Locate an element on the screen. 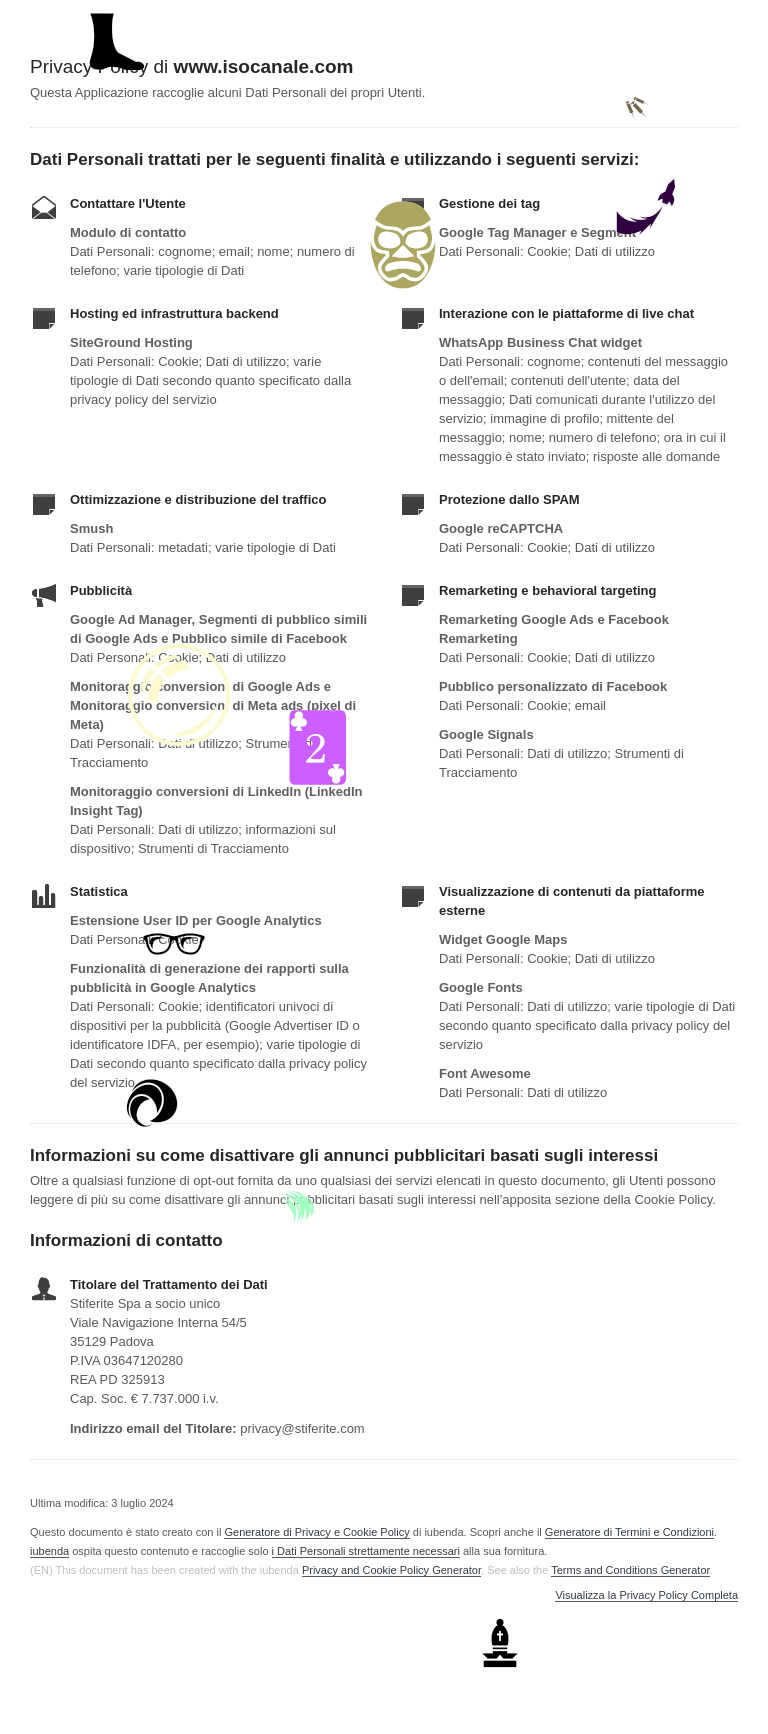  indicates acupuncture or needle-based treatment is located at coordinates (637, 108).